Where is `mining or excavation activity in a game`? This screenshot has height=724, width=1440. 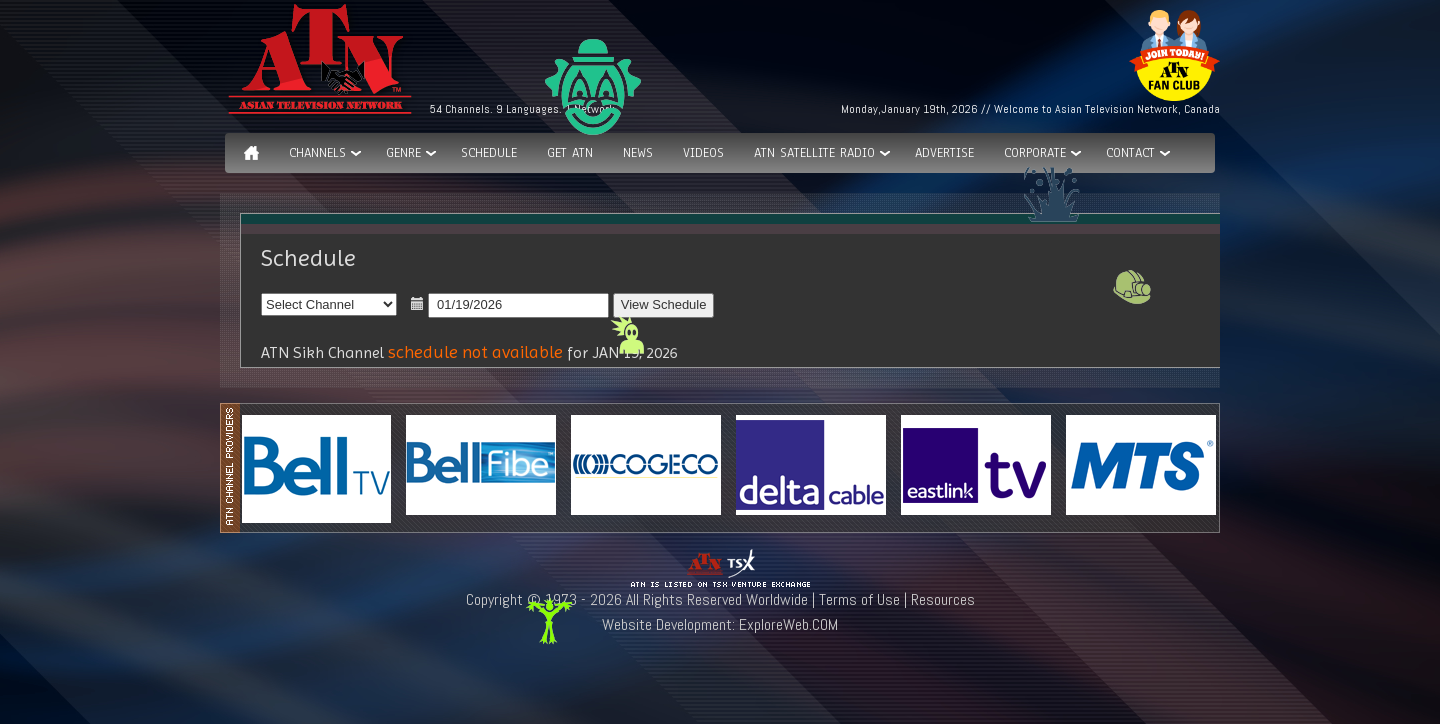 mining or excavation activity in a game is located at coordinates (1132, 287).